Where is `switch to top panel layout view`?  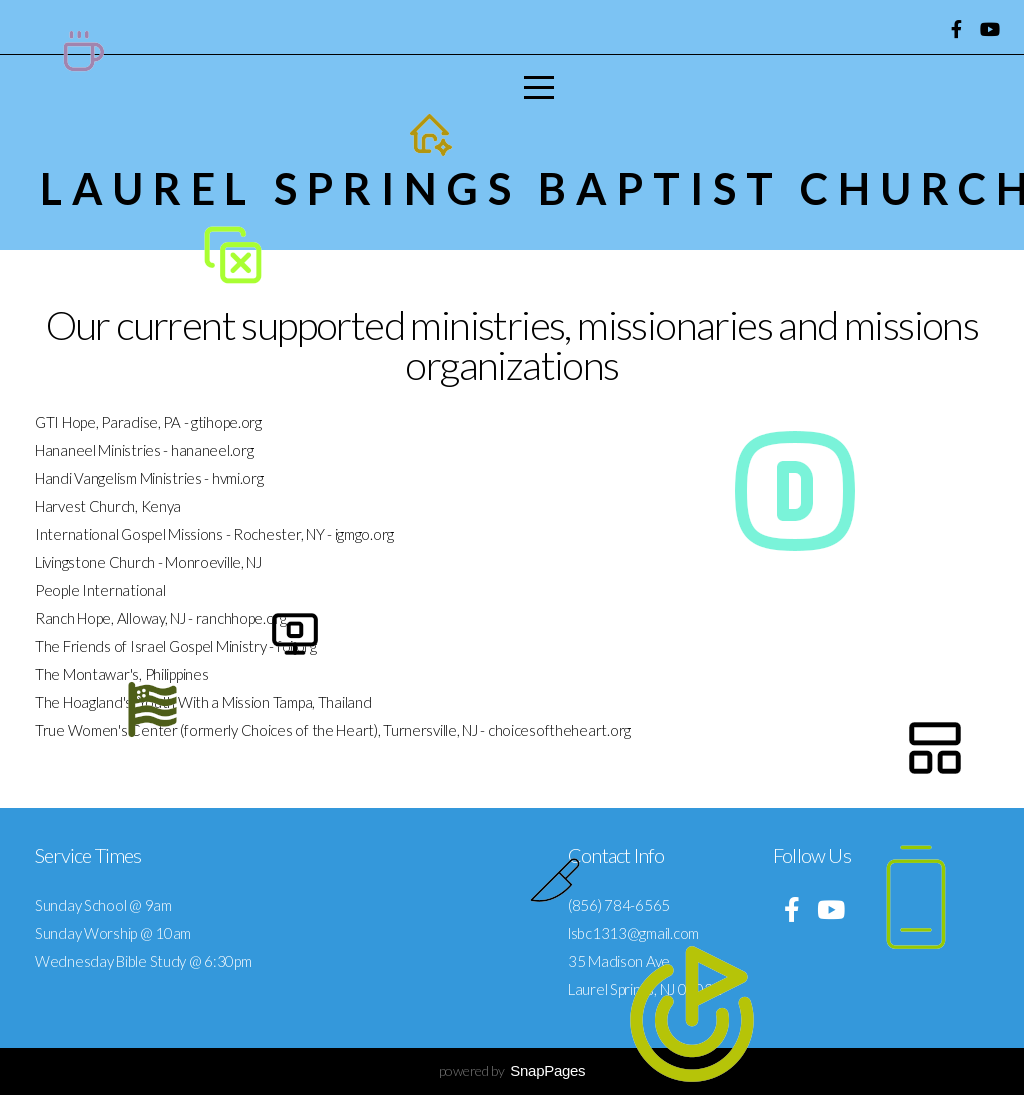
switch to top panel layout view is located at coordinates (935, 748).